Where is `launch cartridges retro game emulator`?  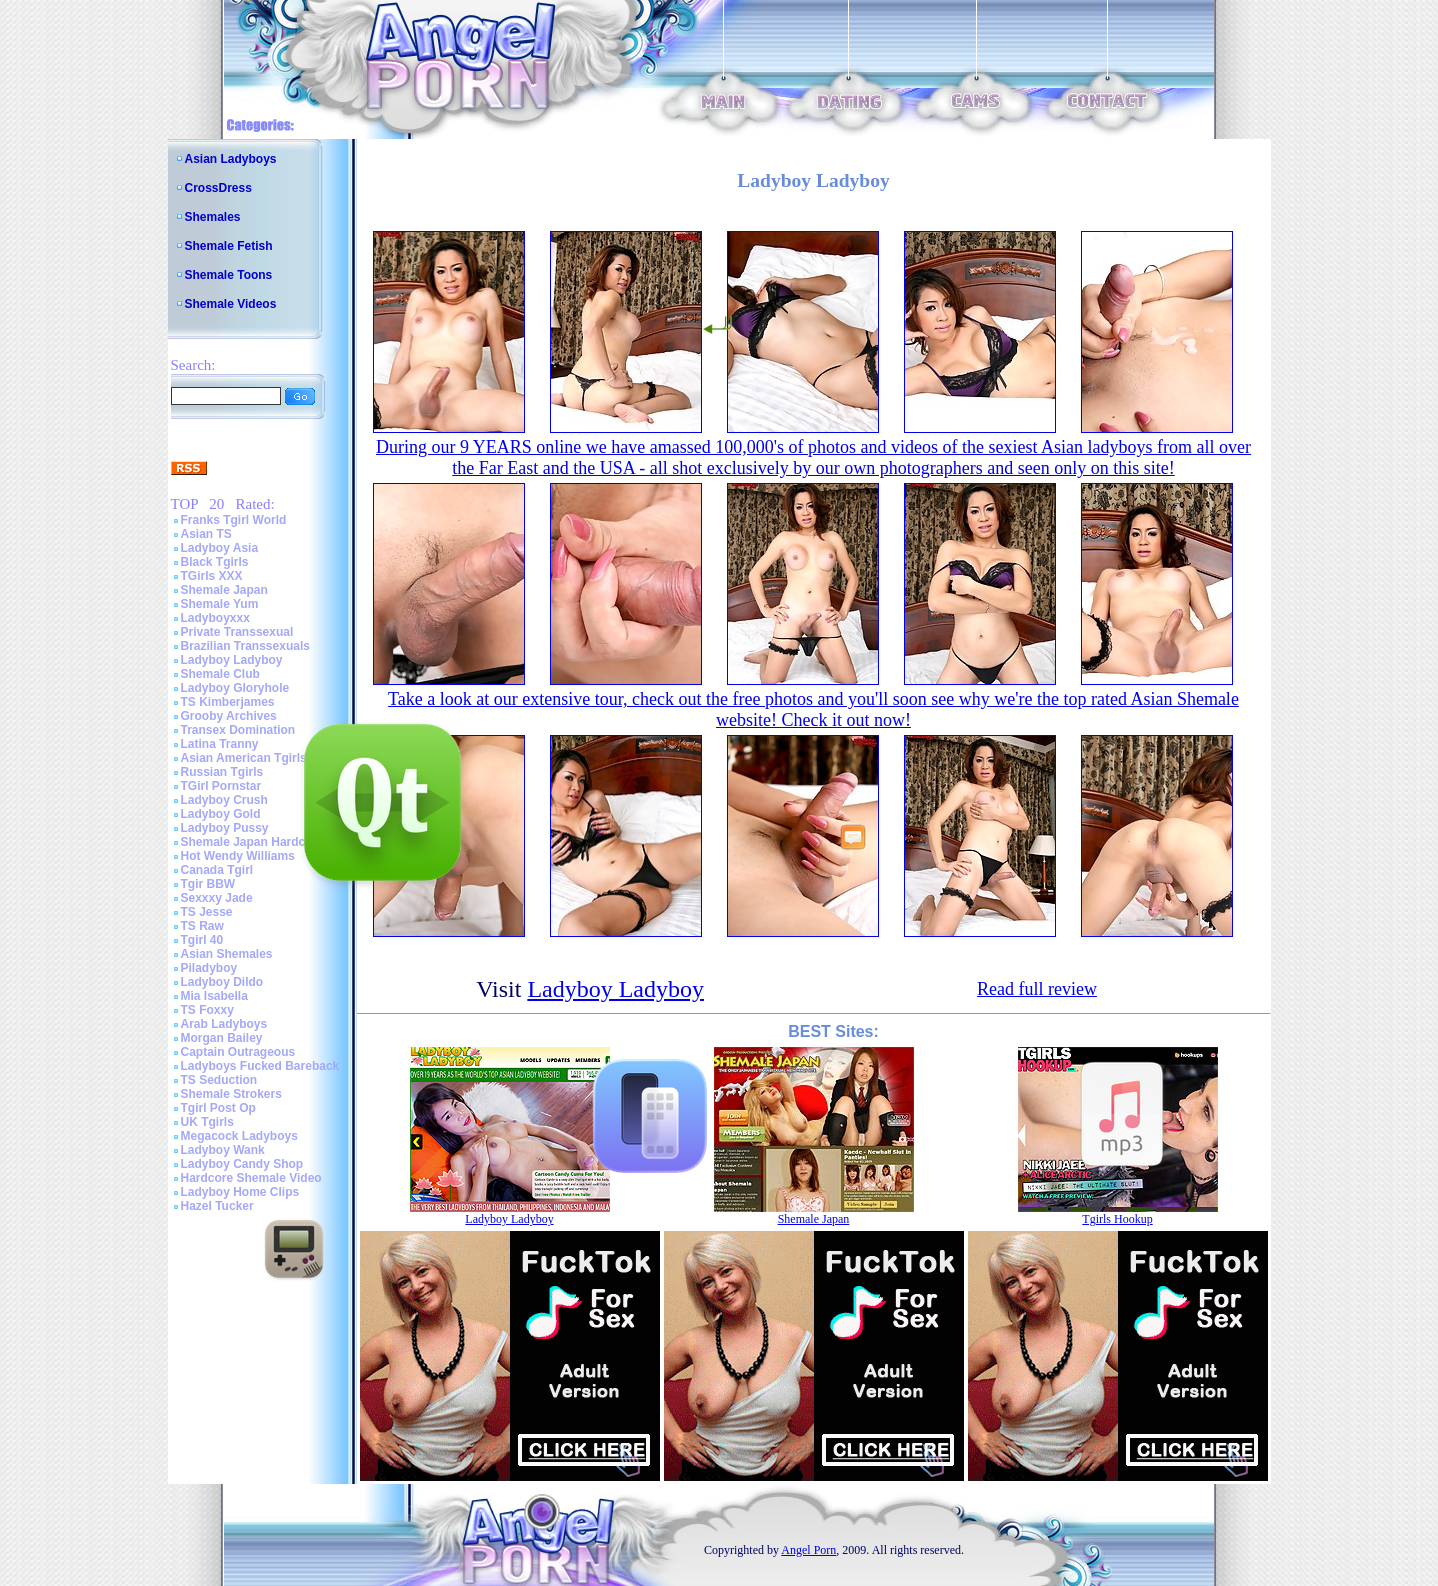 launch cartridges retro game emulator is located at coordinates (294, 1249).